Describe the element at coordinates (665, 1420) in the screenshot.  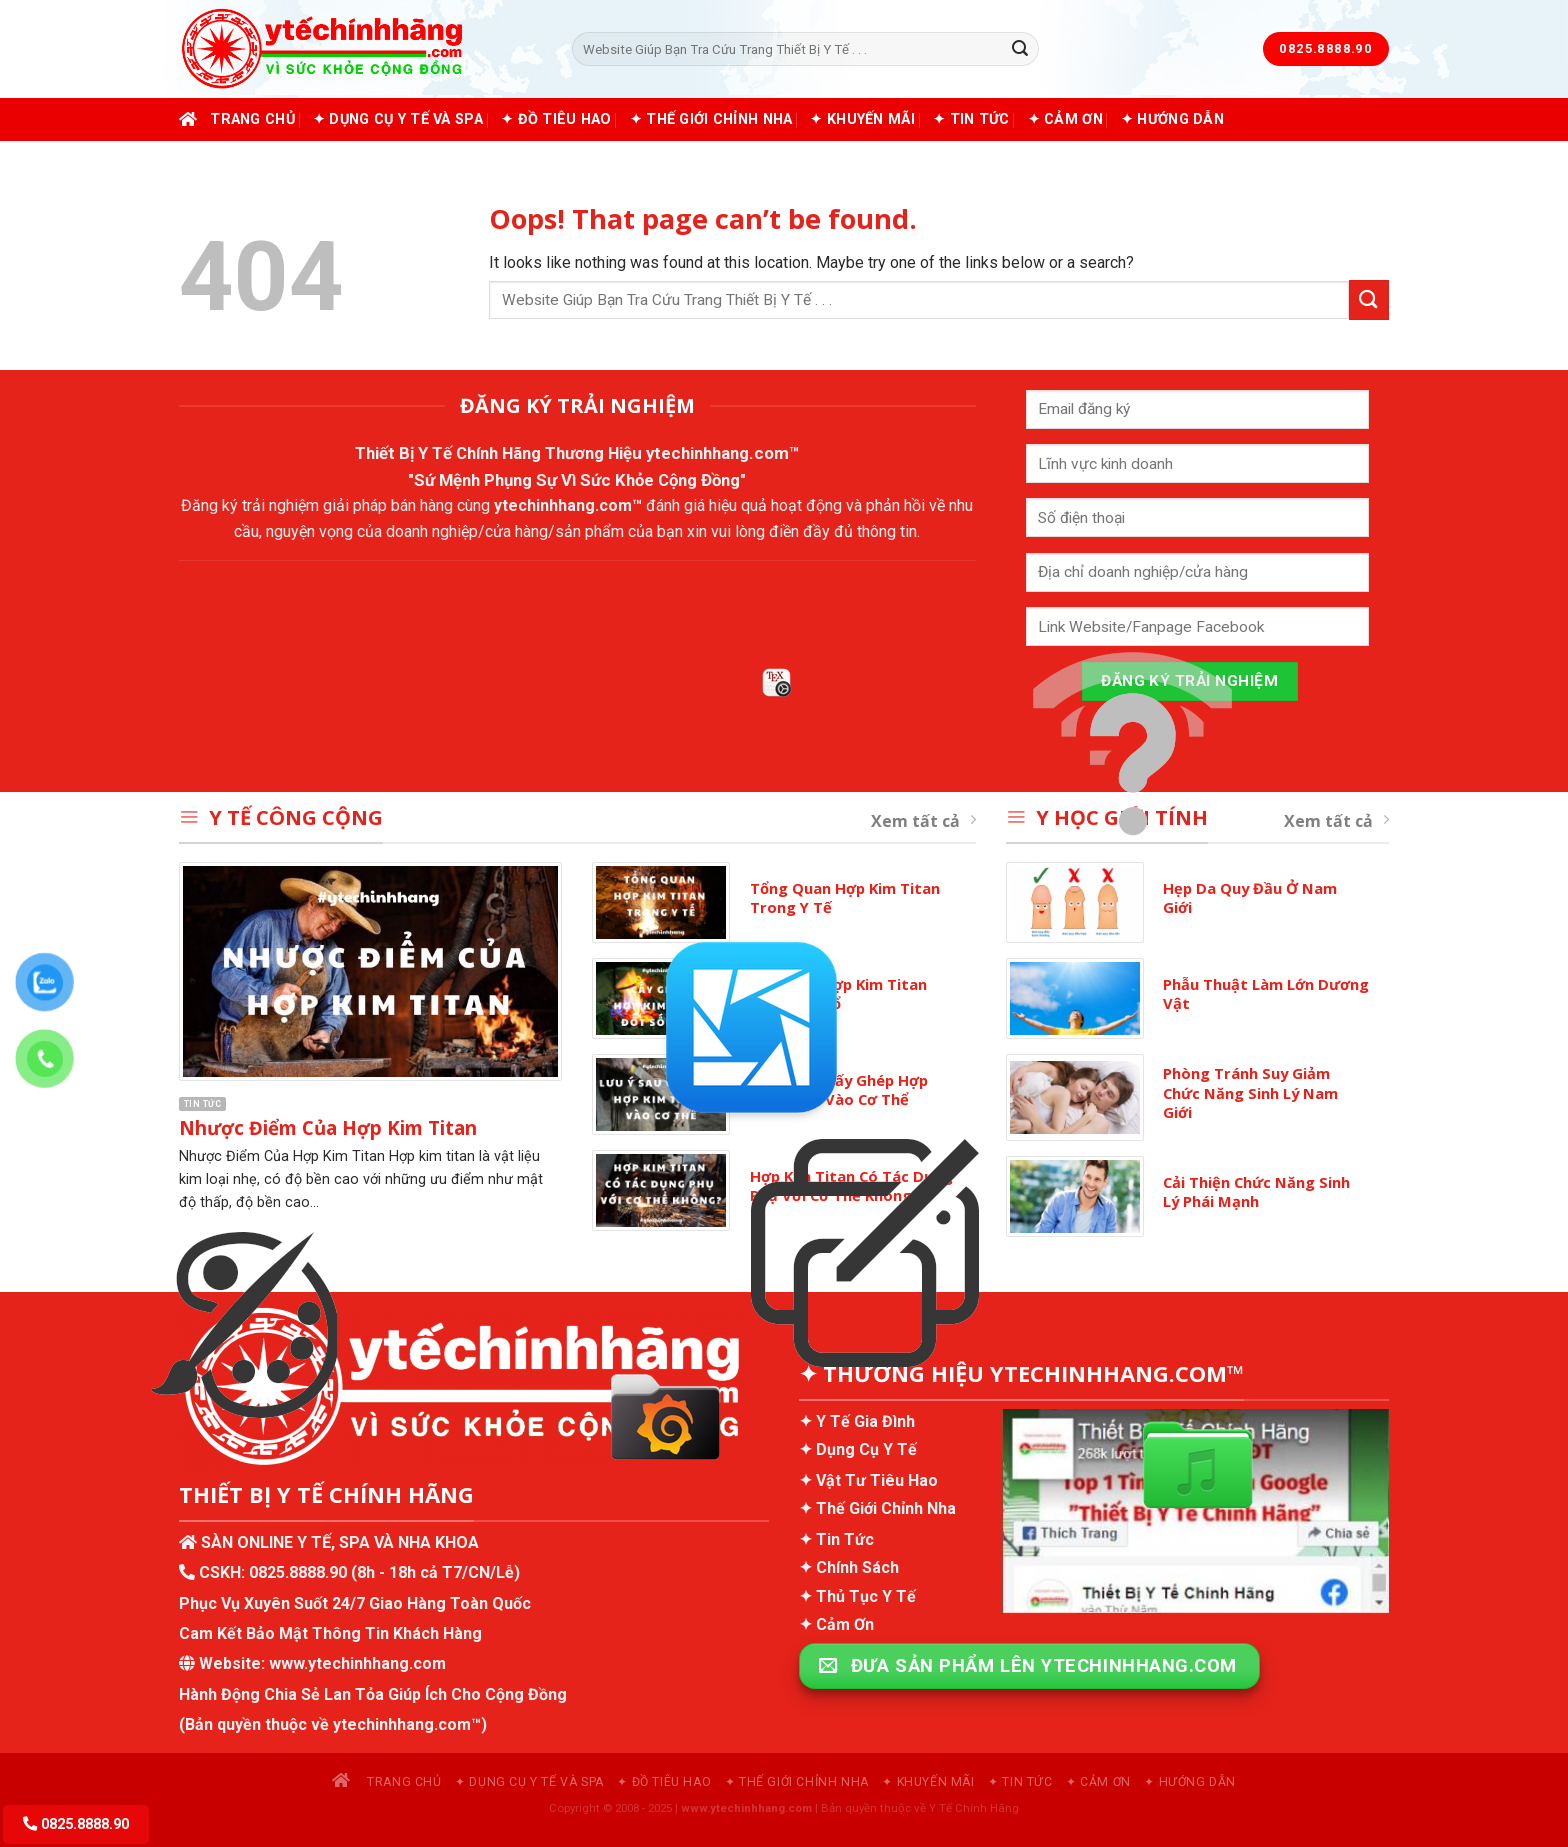
I see `open grafana project folder` at that location.